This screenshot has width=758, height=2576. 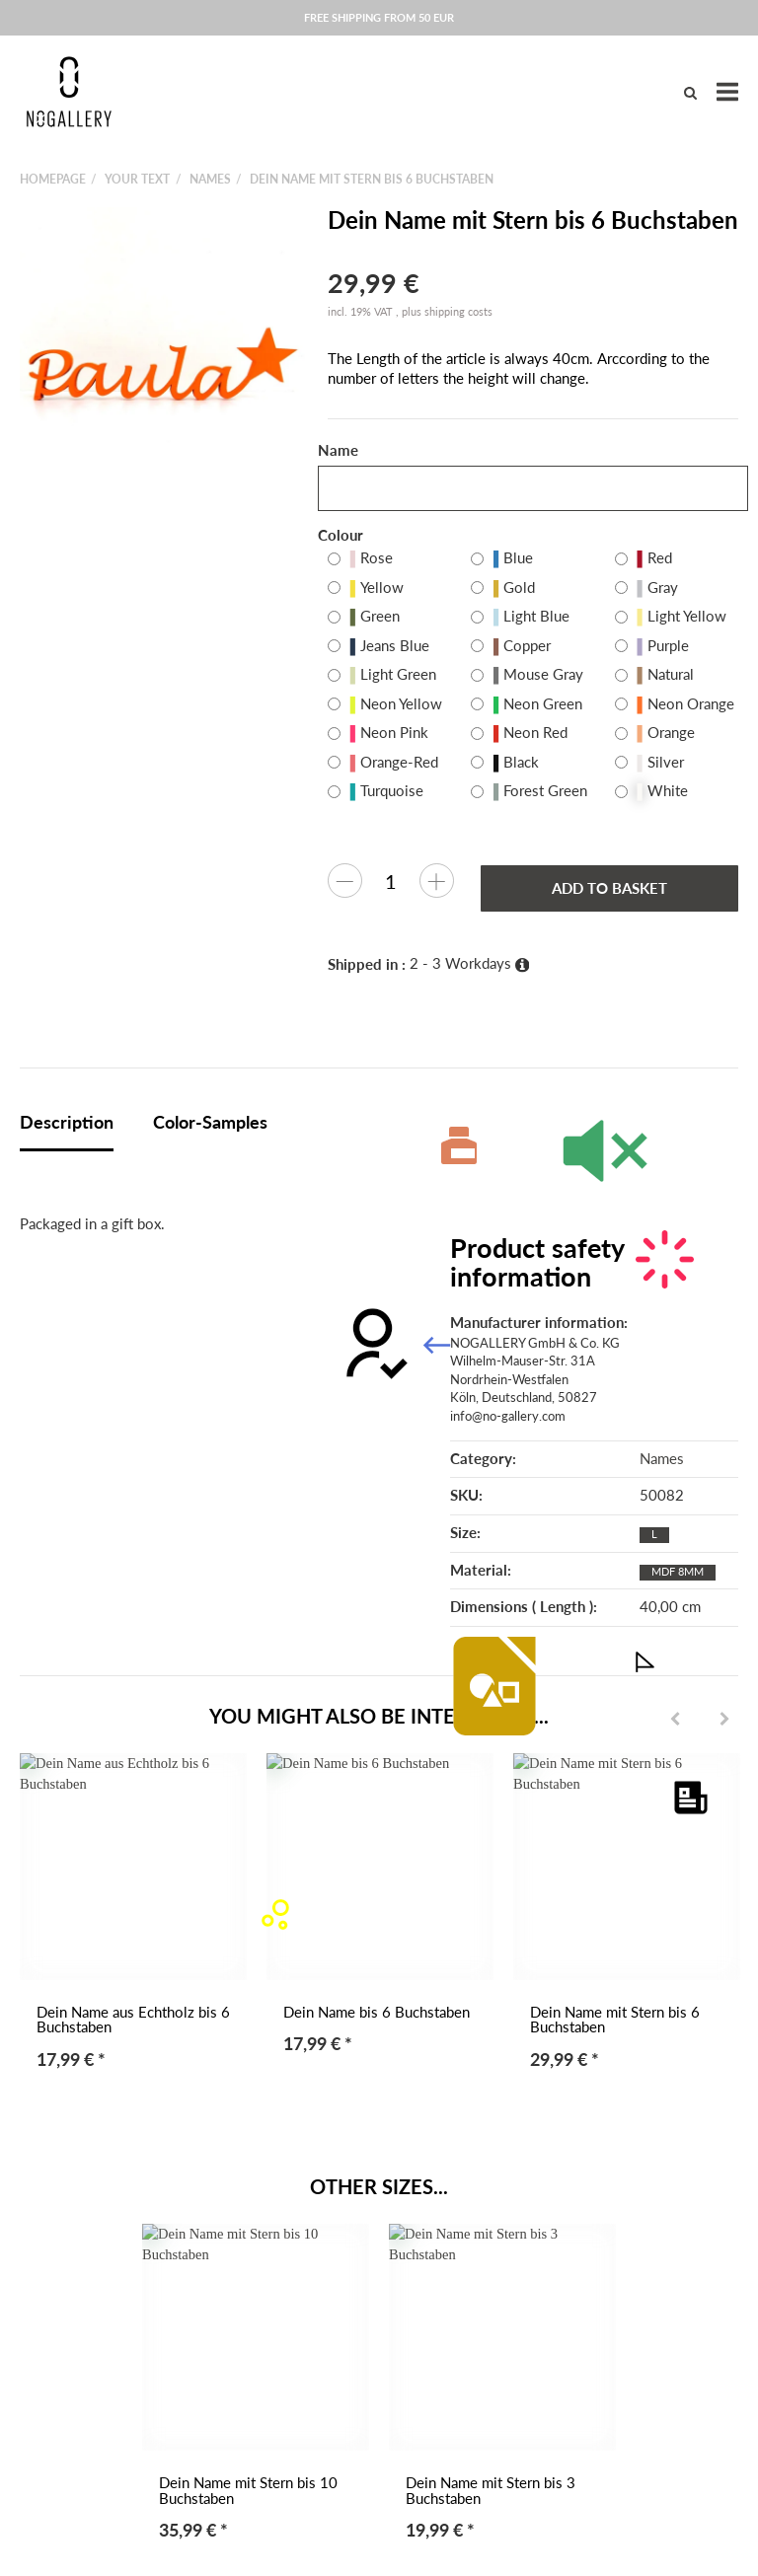 What do you see at coordinates (276, 1914) in the screenshot?
I see `view bubble chart visualization` at bounding box center [276, 1914].